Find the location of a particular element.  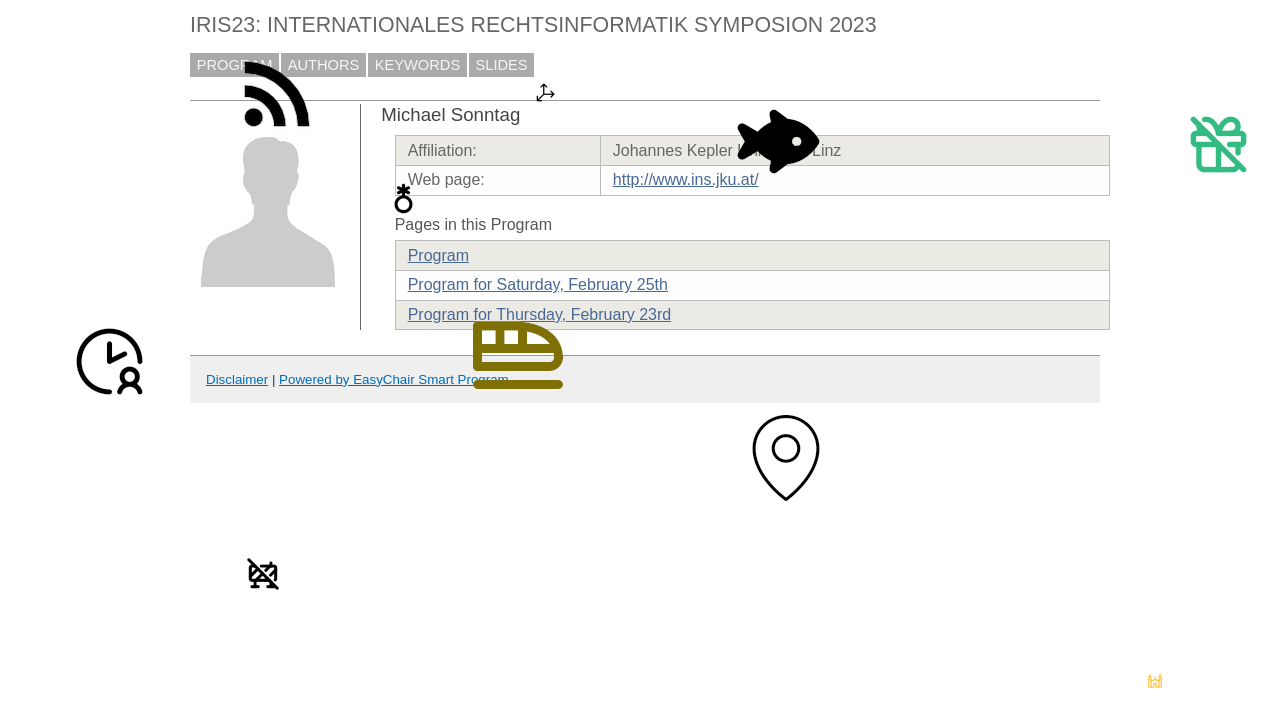

subscribe to RSS feed is located at coordinates (278, 93).